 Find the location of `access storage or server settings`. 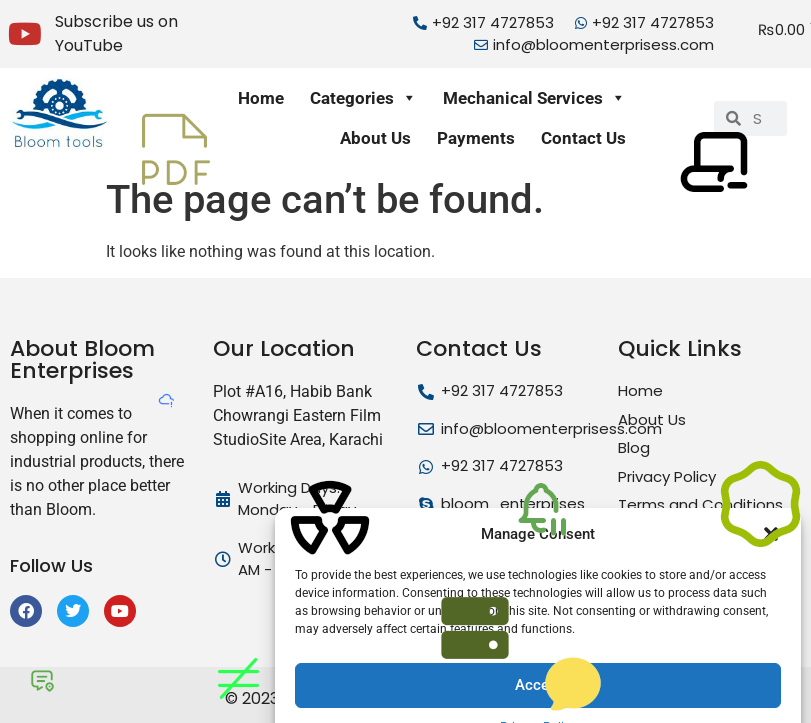

access storage or server settings is located at coordinates (475, 628).